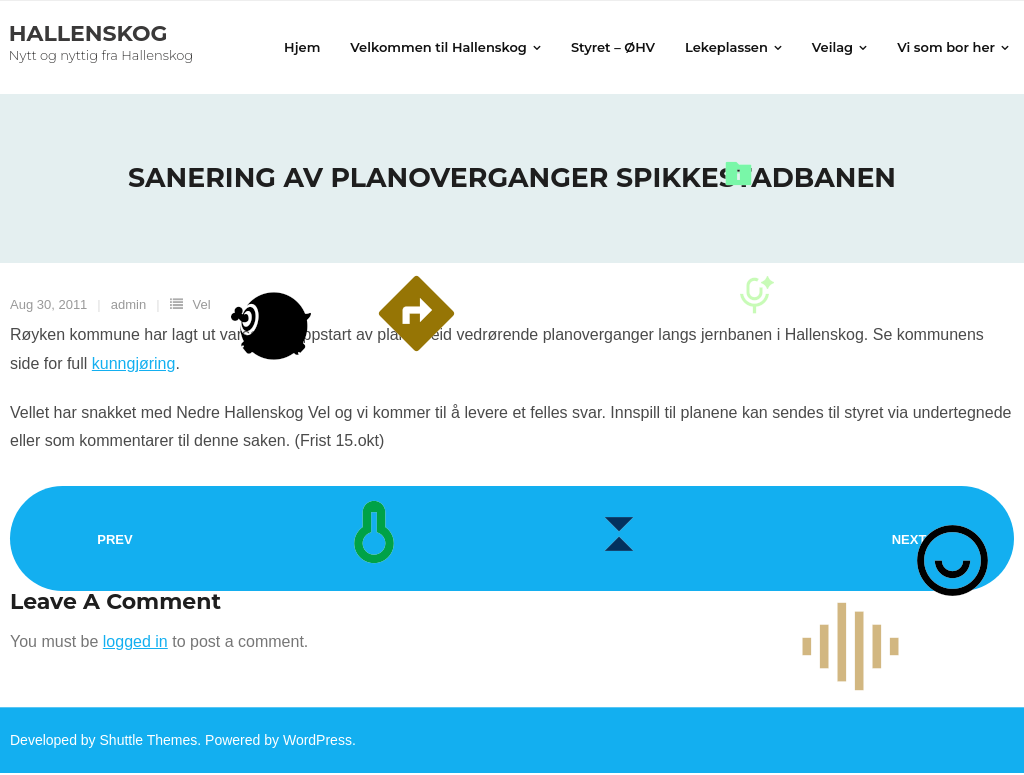 This screenshot has height=775, width=1024. I want to click on voice recognition or audio input active, so click(850, 646).